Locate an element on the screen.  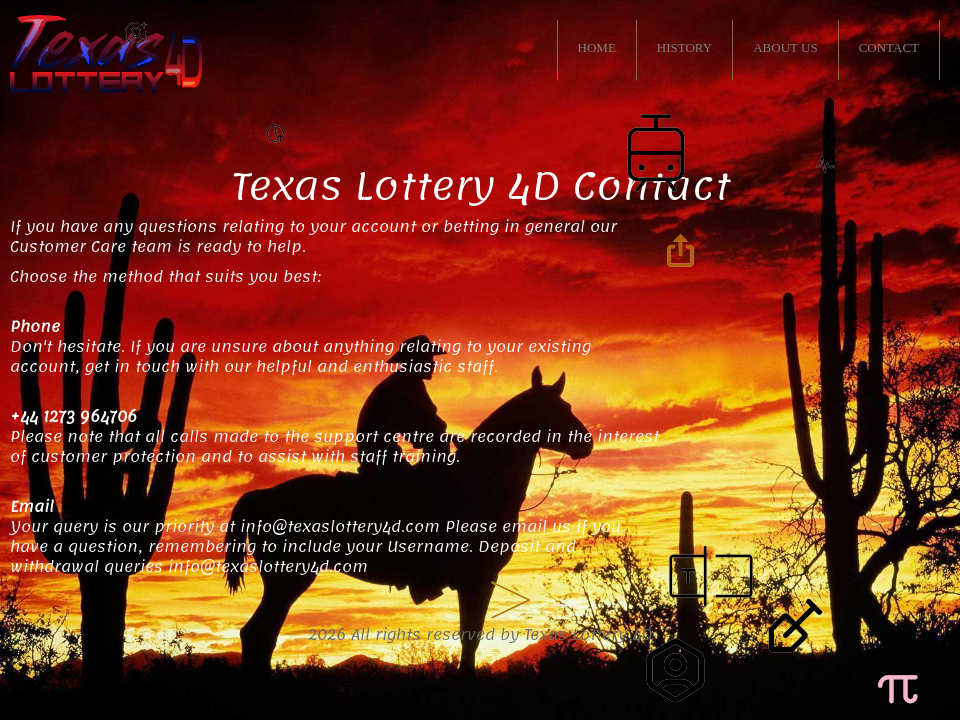
view health or heart rate data is located at coordinates (825, 164).